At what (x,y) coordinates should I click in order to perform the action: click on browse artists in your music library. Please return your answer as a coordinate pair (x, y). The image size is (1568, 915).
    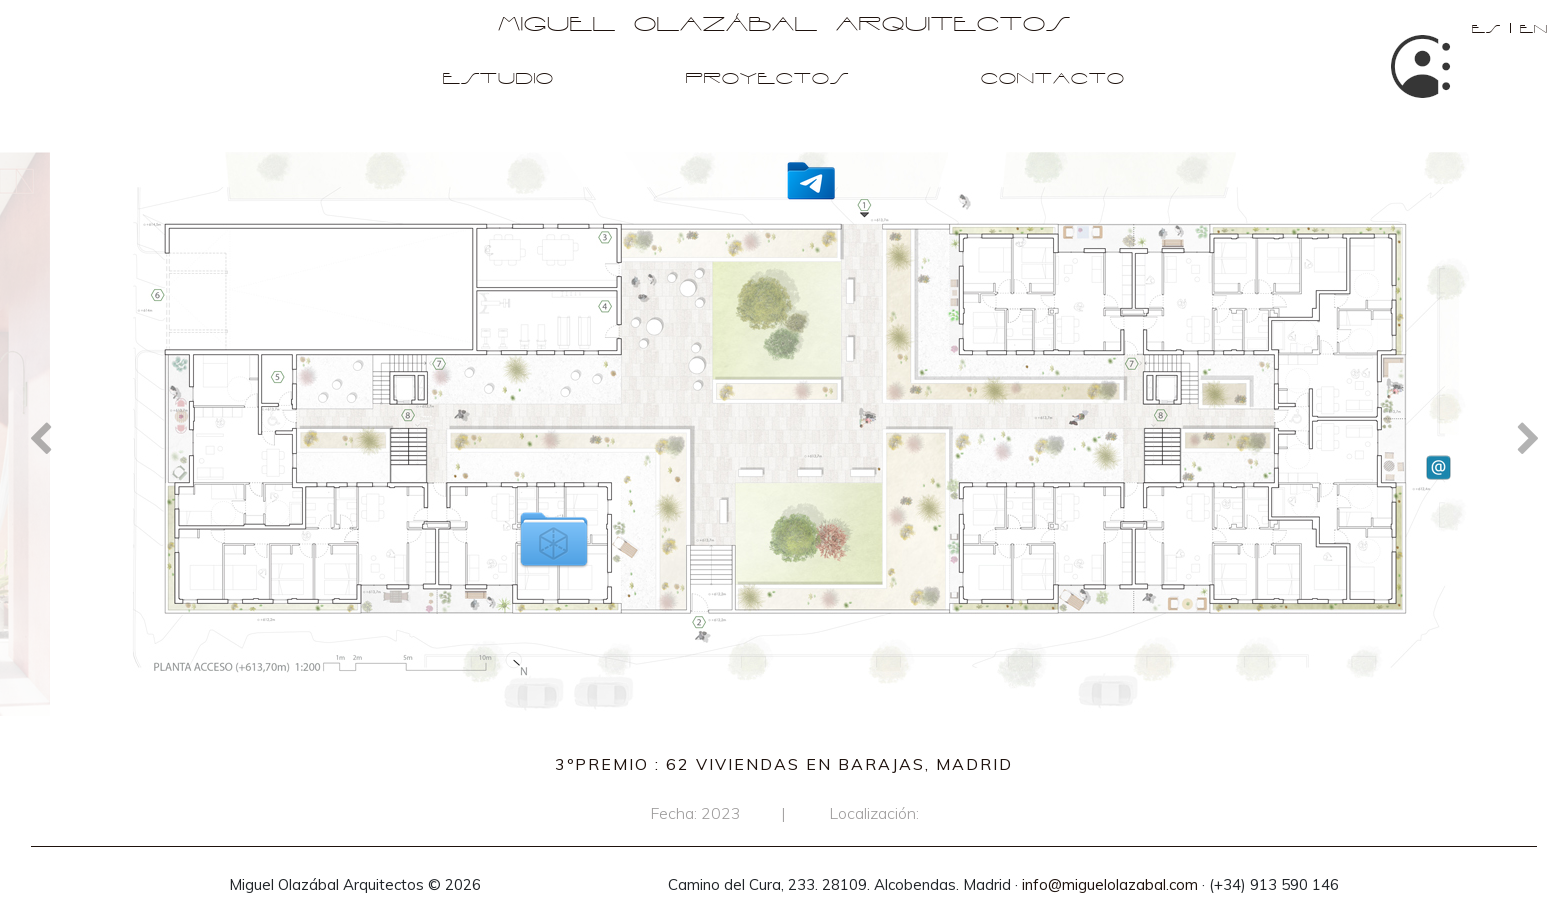
    Looking at the image, I should click on (1422, 66).